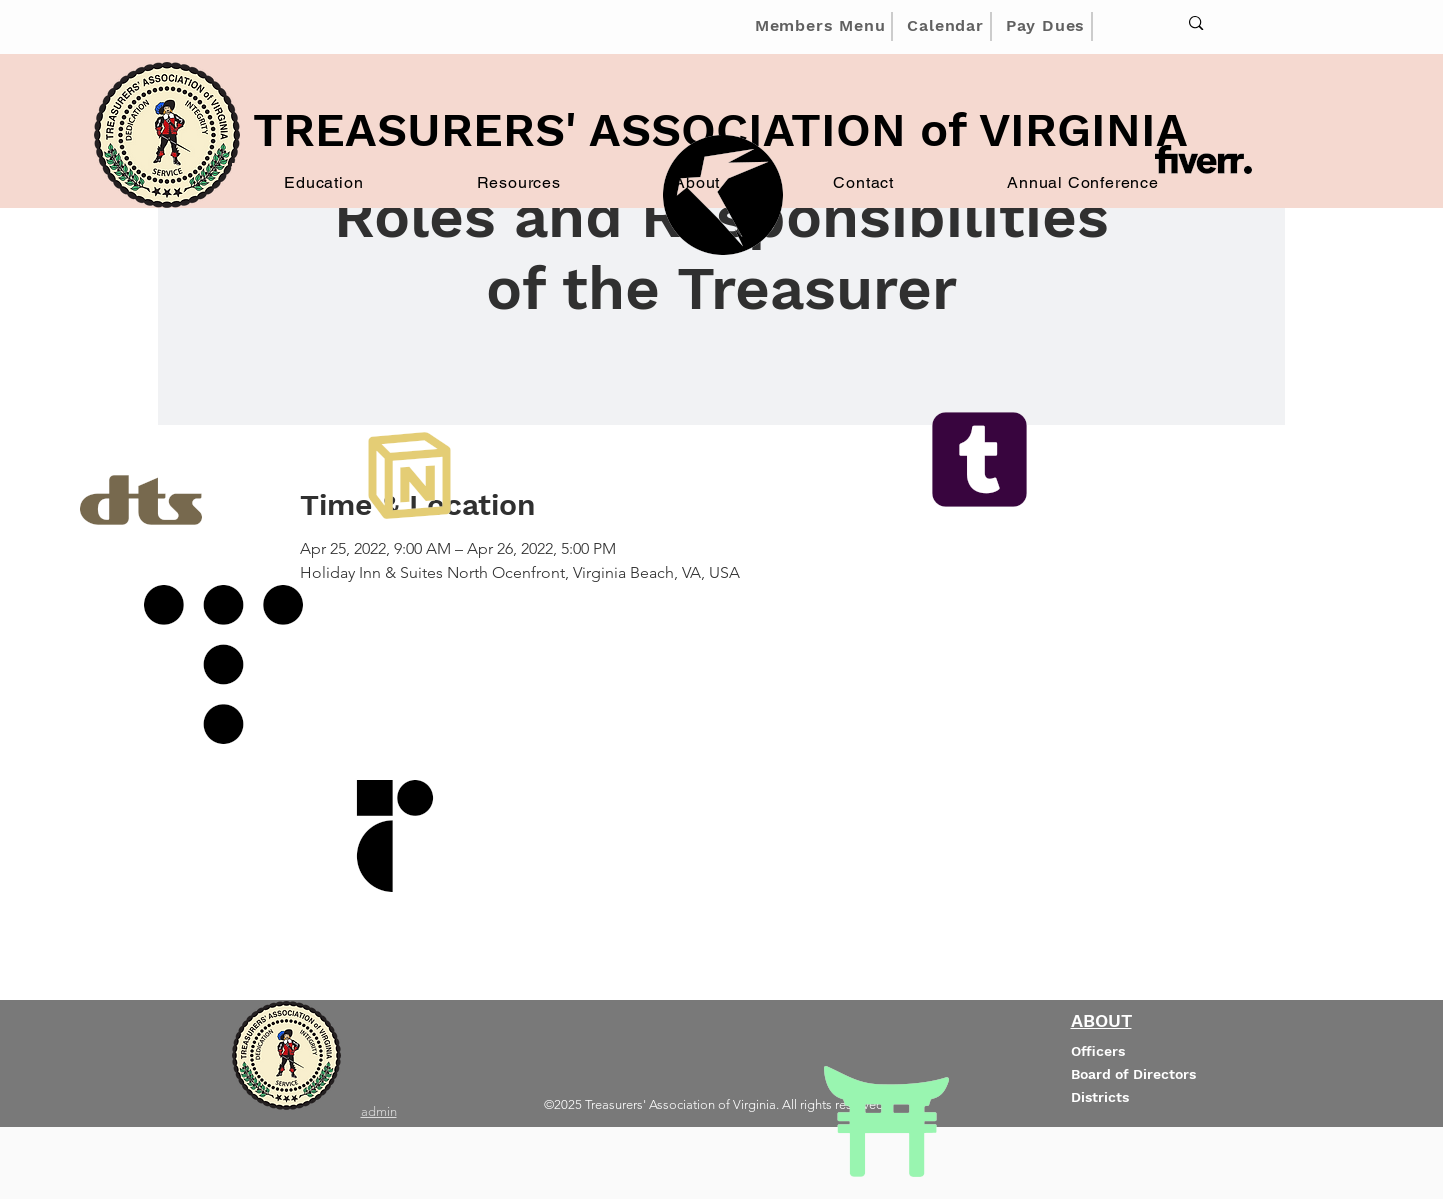  Describe the element at coordinates (723, 195) in the screenshot. I see `parrot security os logo` at that location.